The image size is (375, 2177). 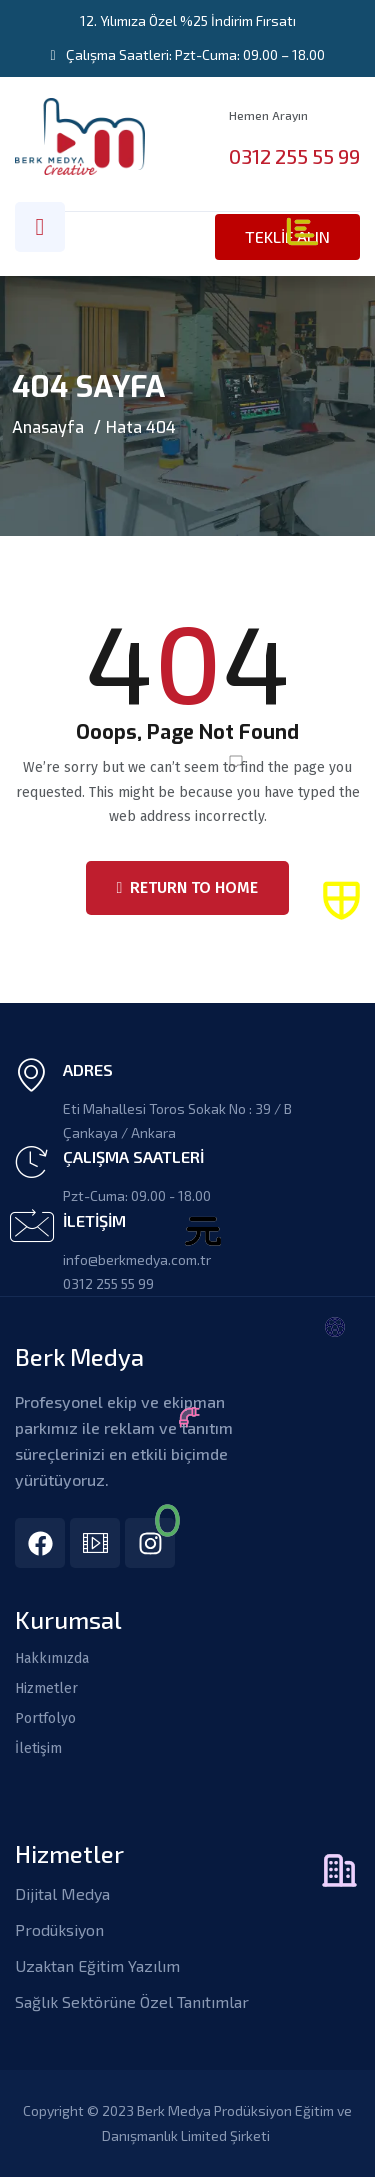 What do you see at coordinates (203, 1232) in the screenshot?
I see `indicates chinese yuan currency` at bounding box center [203, 1232].